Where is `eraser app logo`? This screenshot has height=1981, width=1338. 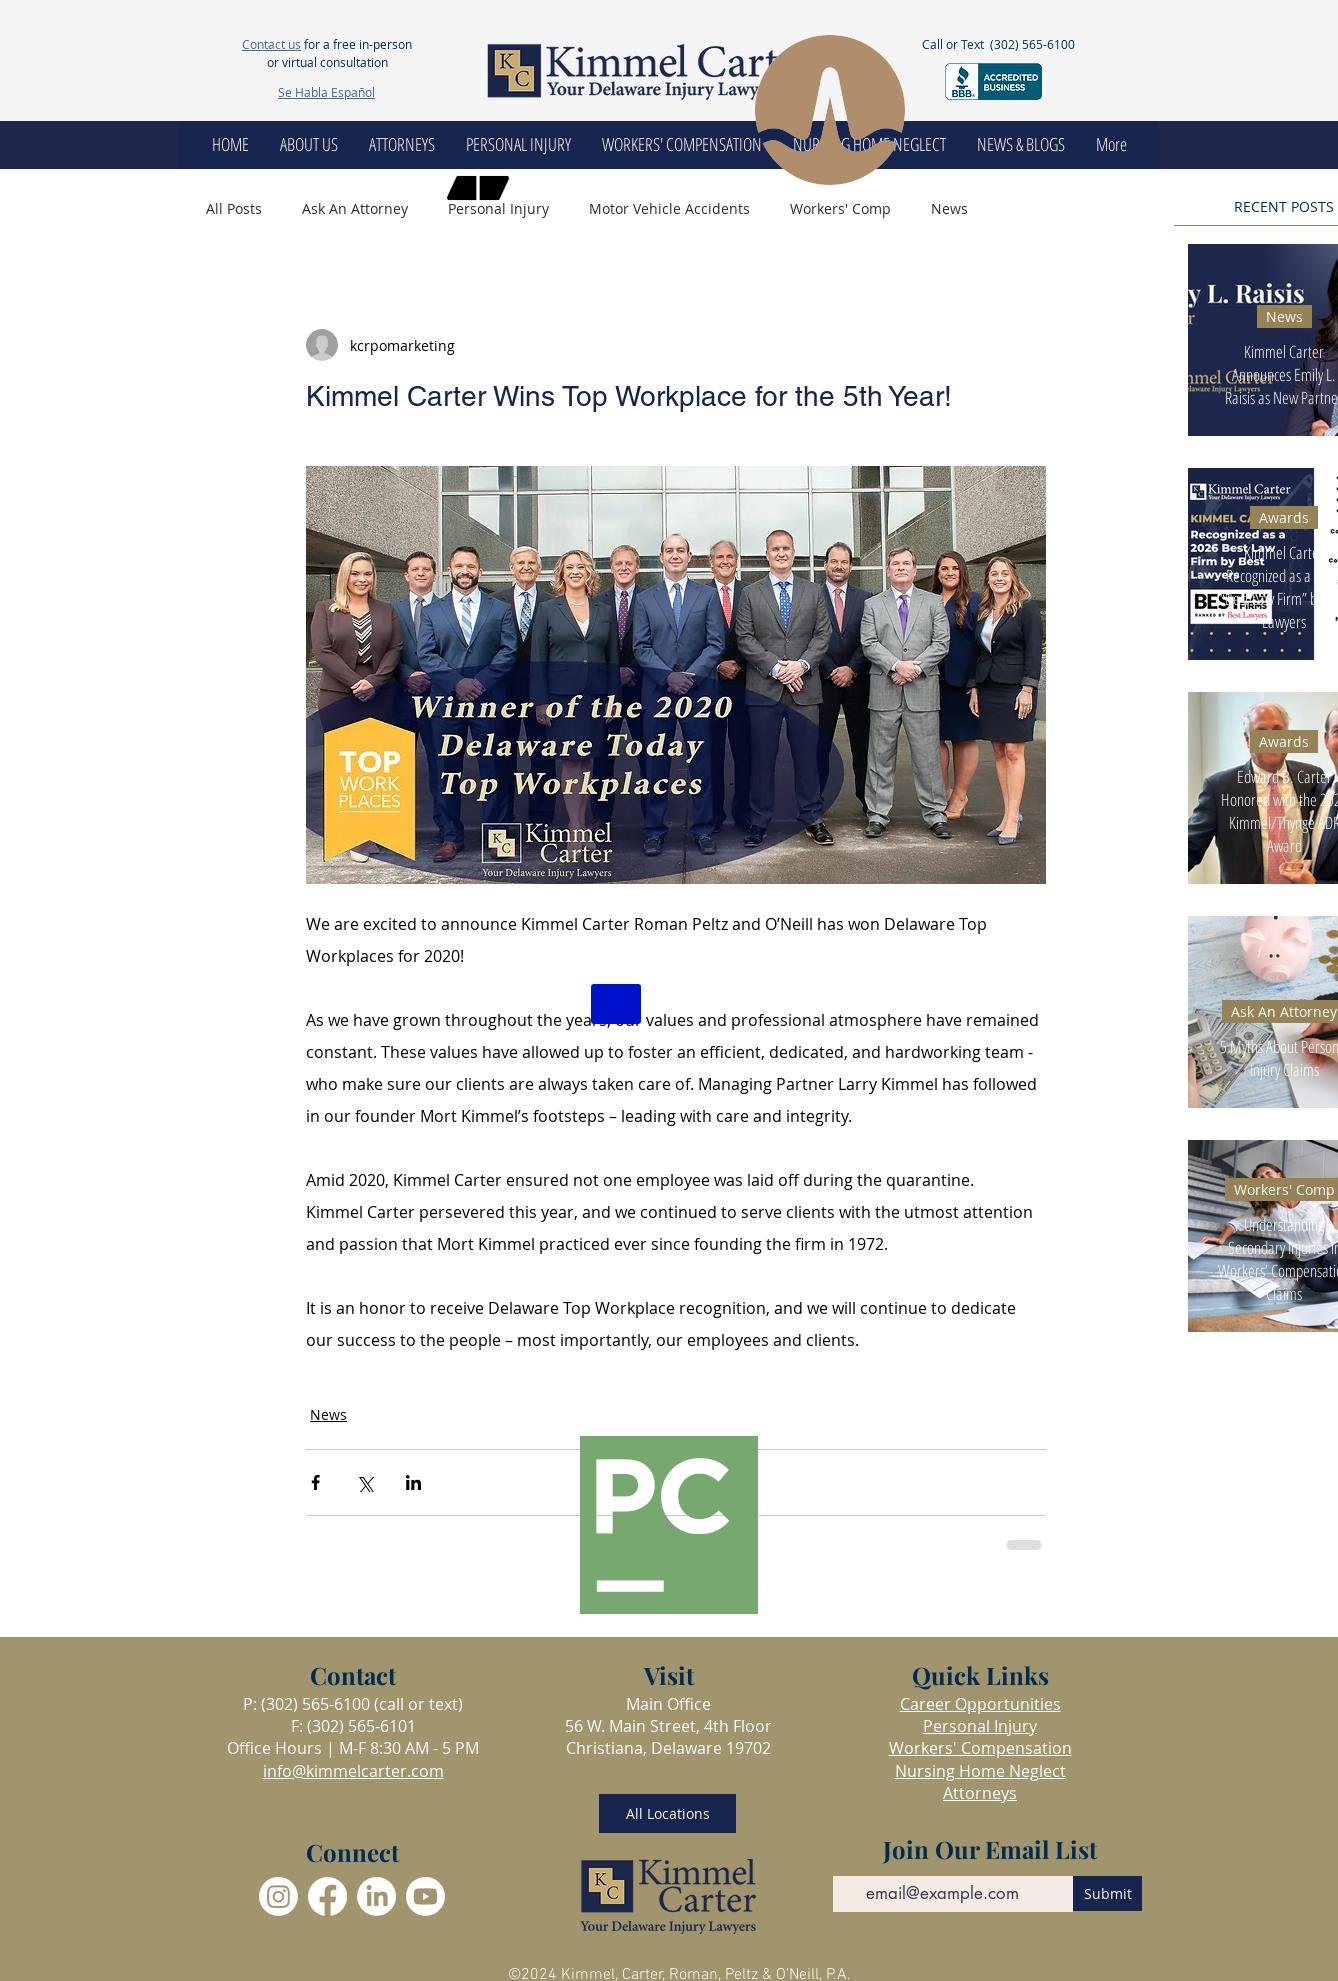
eraser app logo is located at coordinates (478, 188).